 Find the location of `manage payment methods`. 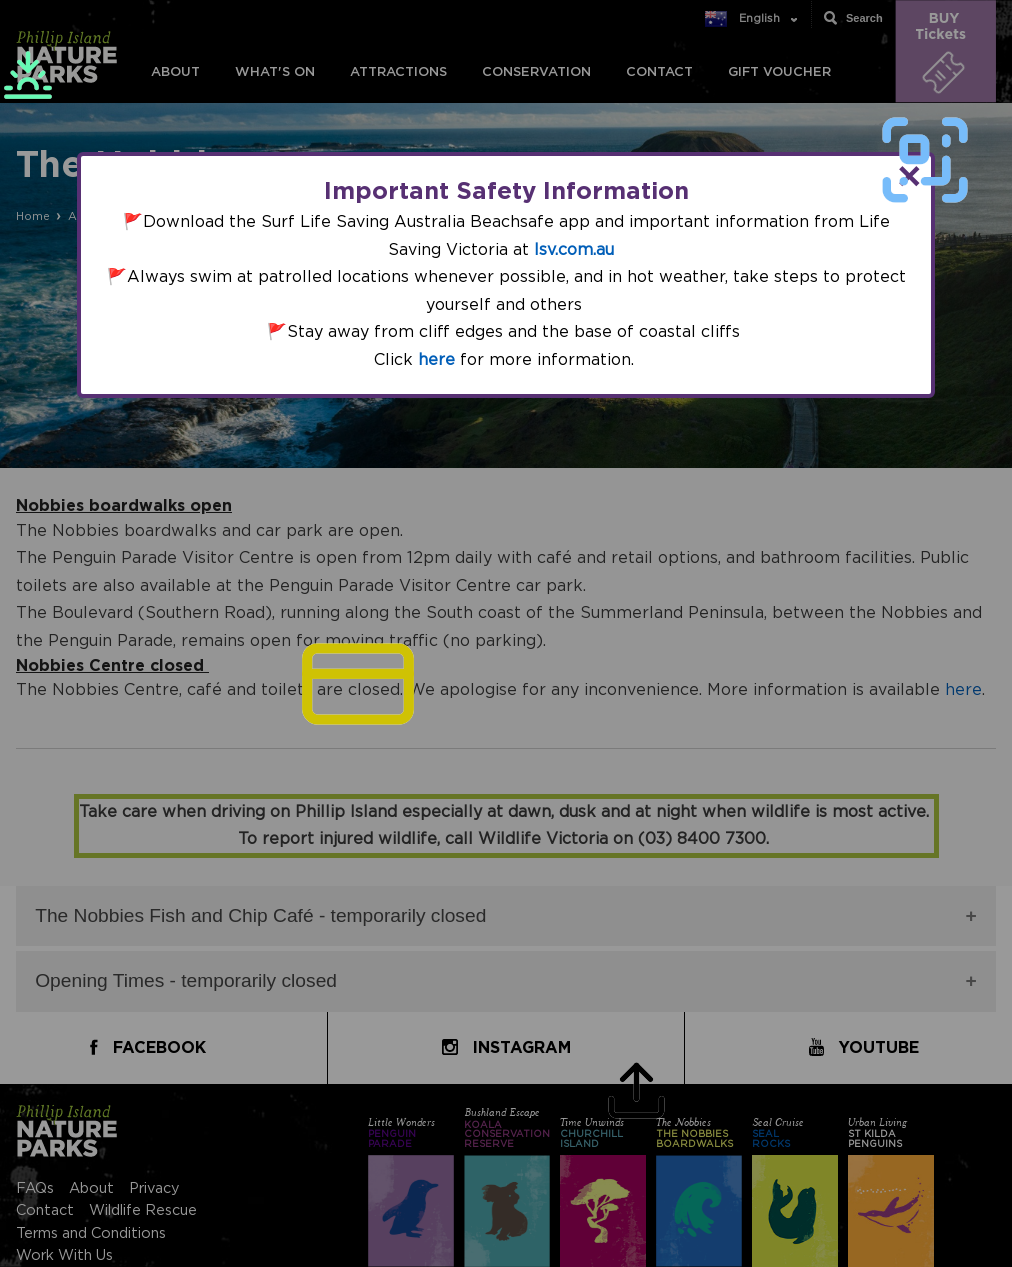

manage payment methods is located at coordinates (358, 684).